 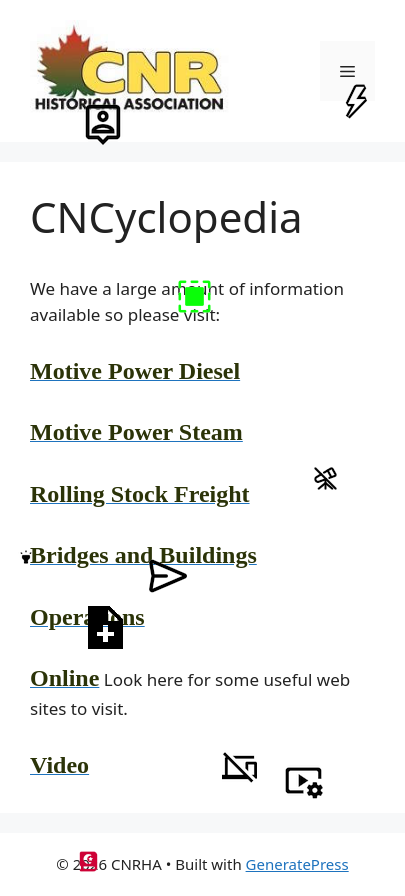 I want to click on send a message or email, so click(x=168, y=576).